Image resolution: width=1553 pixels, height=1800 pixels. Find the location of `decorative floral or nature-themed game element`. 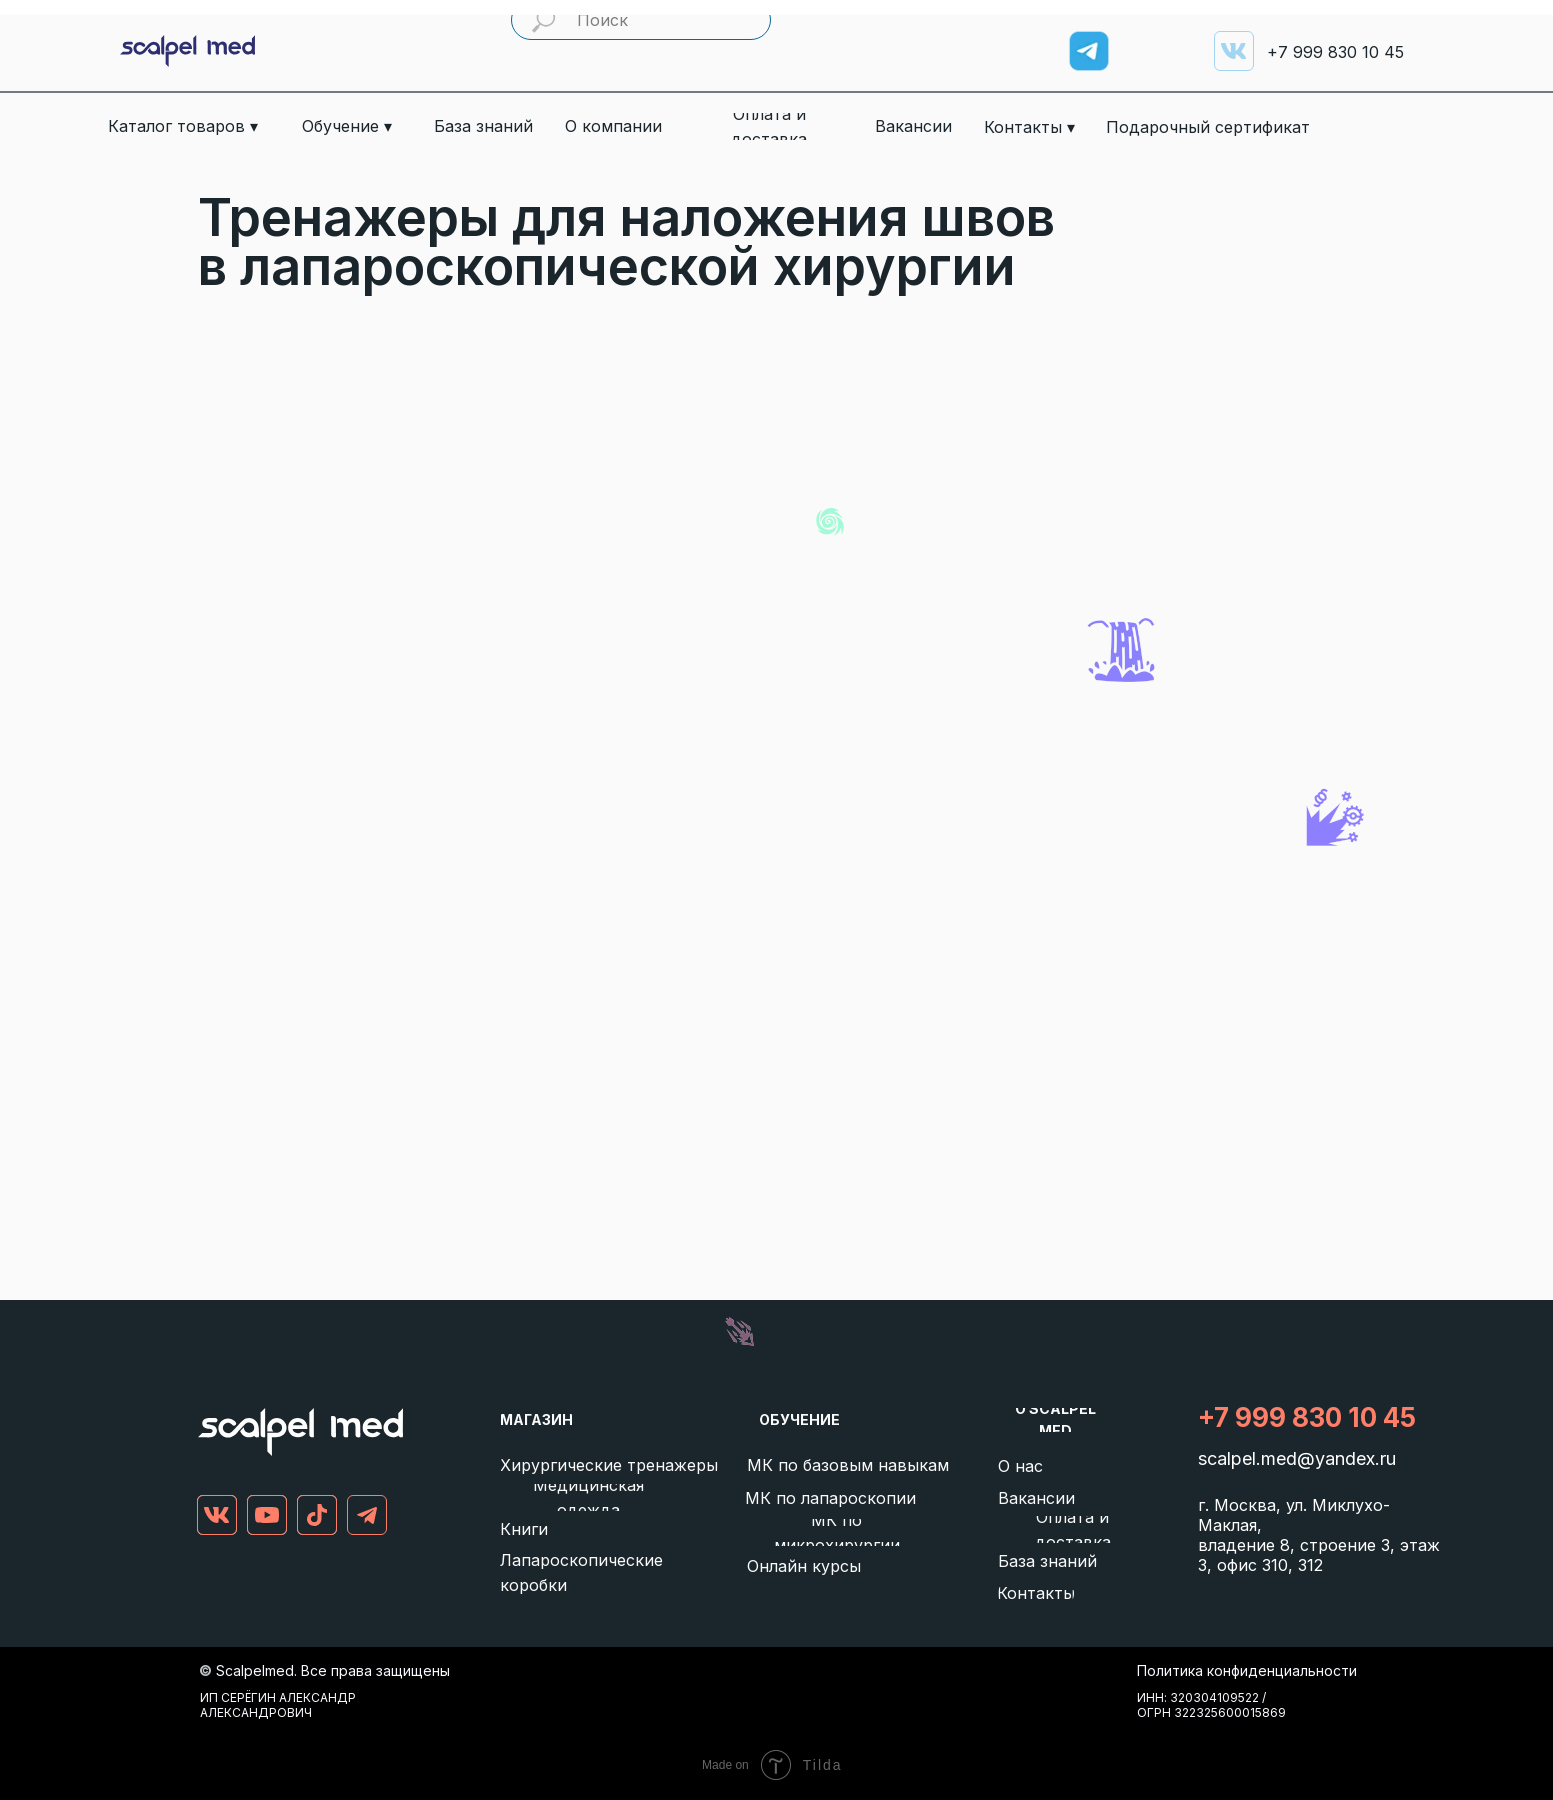

decorative floral or nature-themed game element is located at coordinates (830, 522).